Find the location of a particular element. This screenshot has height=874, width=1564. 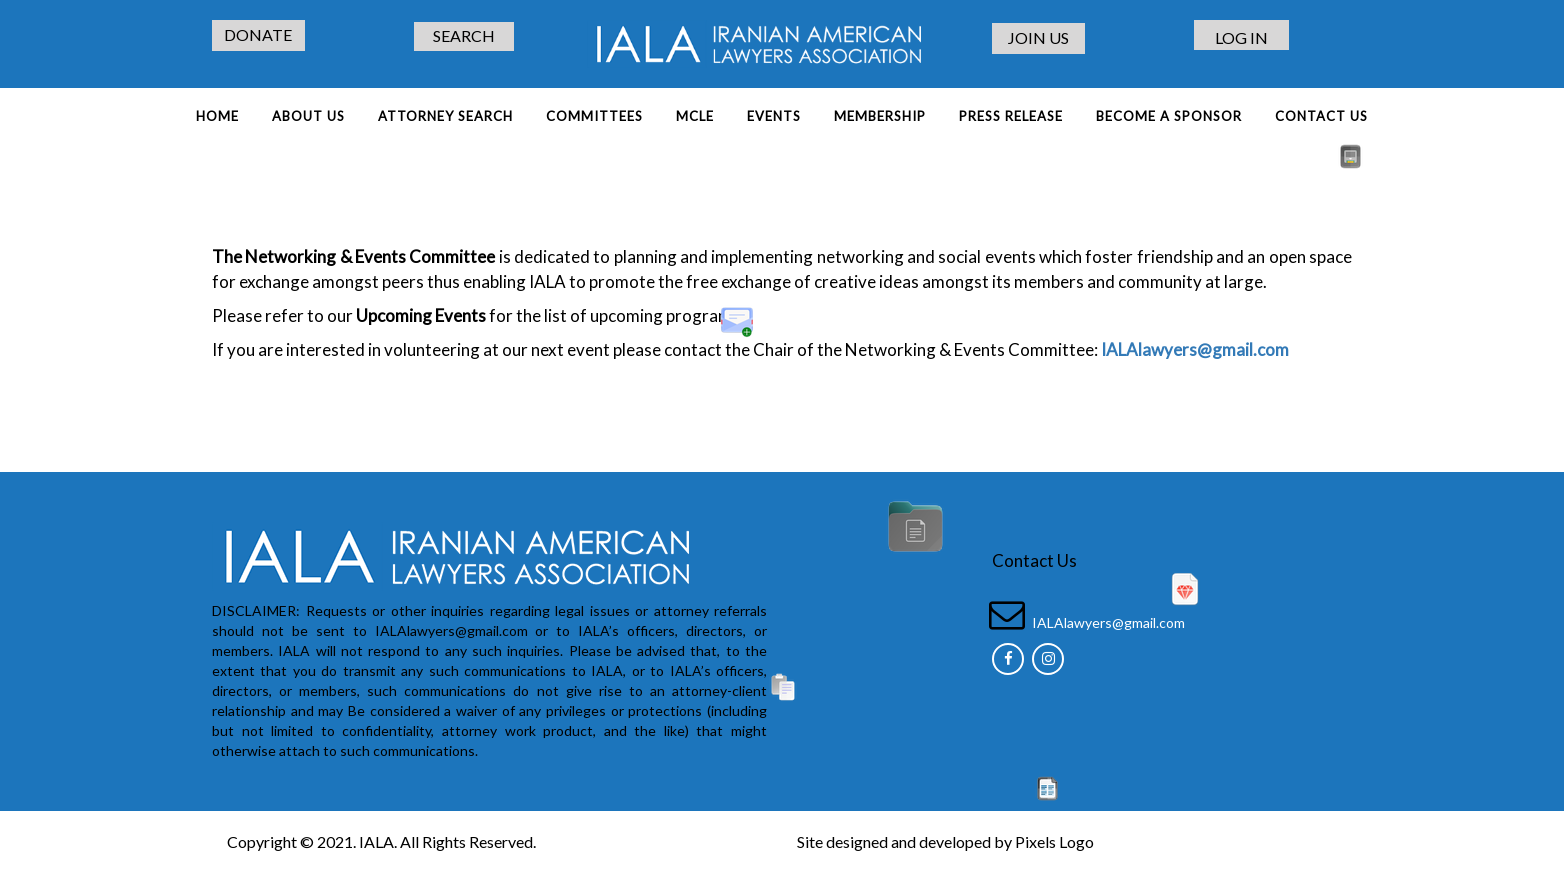

nintendo 64 rom file is located at coordinates (1350, 156).